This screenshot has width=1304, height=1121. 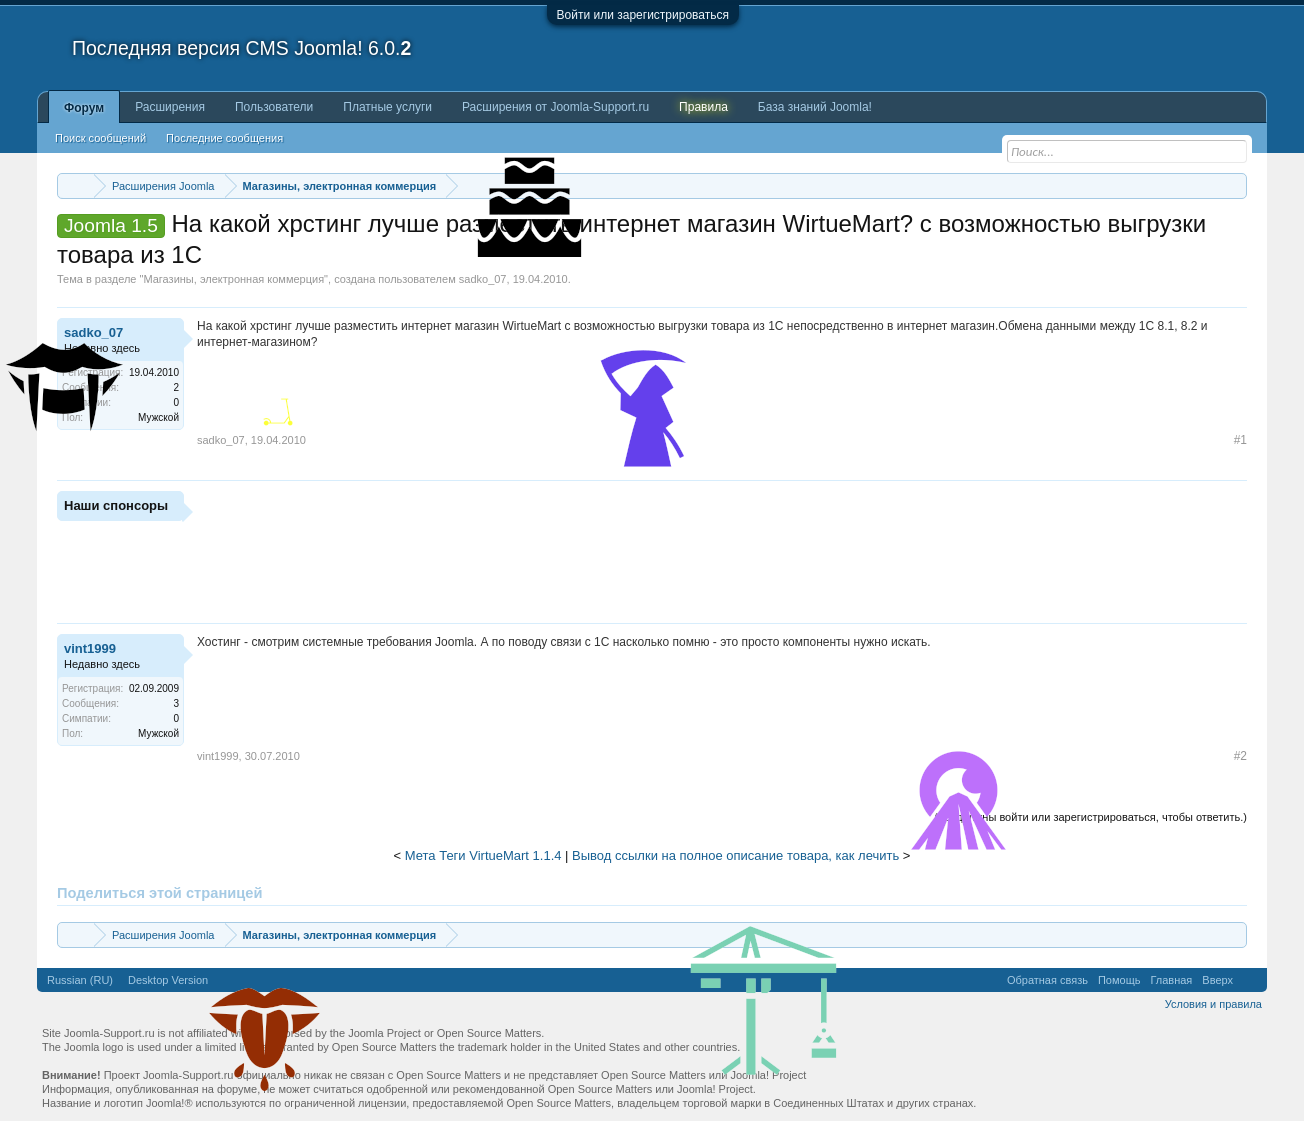 I want to click on activate enhanced vision or sight ability, so click(x=958, y=800).